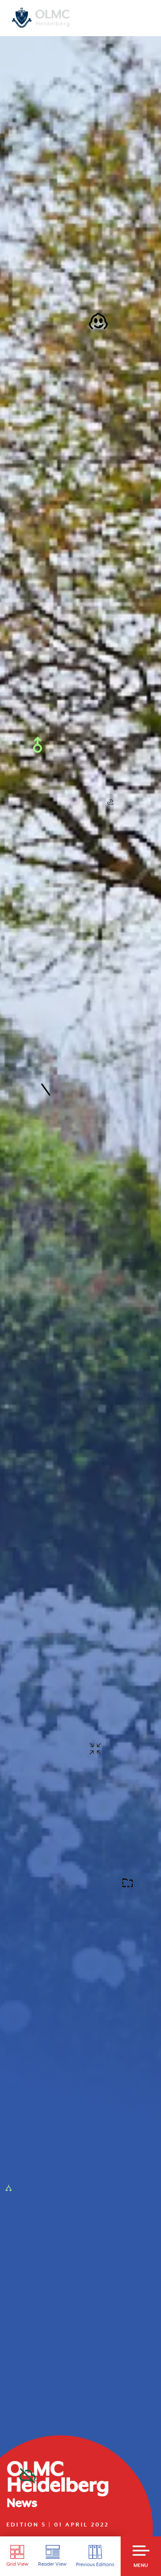 This screenshot has width=161, height=2576. I want to click on swipe up to continue or dismiss, so click(37, 745).